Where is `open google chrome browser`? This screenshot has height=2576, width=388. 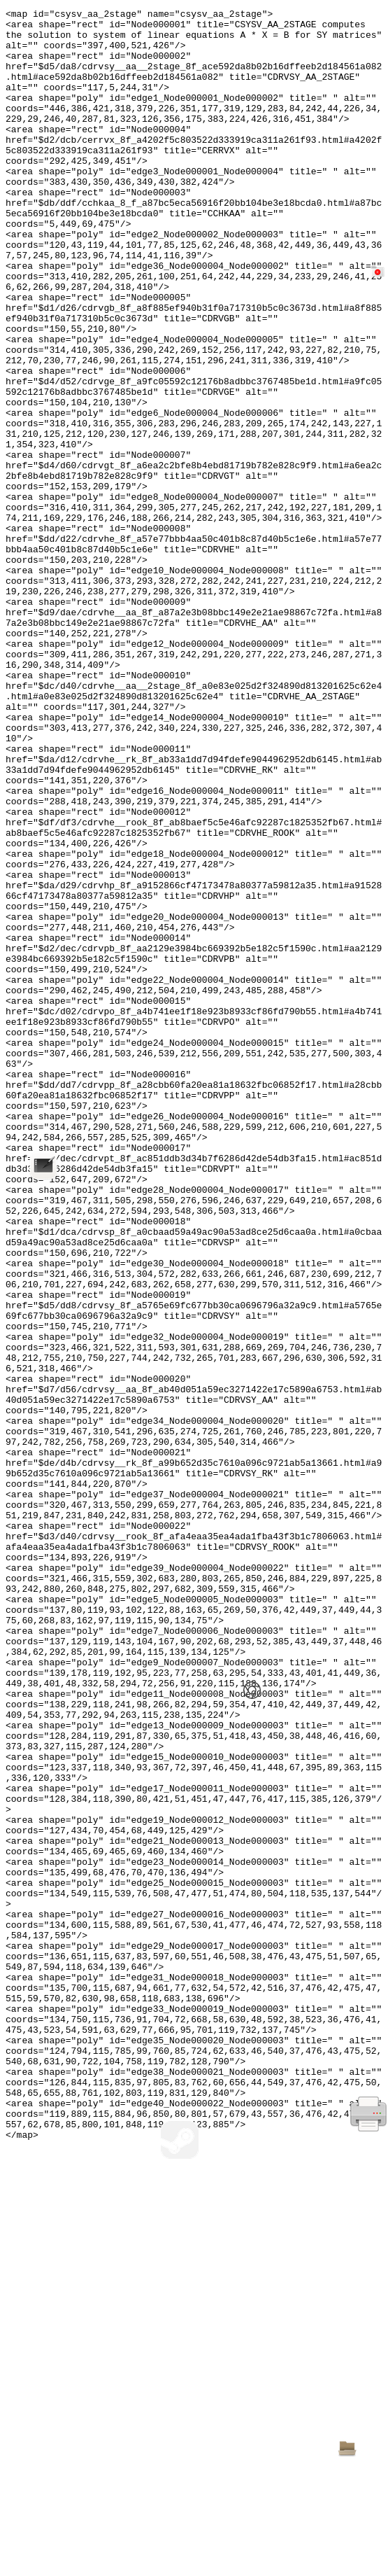
open google chrome browser is located at coordinates (252, 1690).